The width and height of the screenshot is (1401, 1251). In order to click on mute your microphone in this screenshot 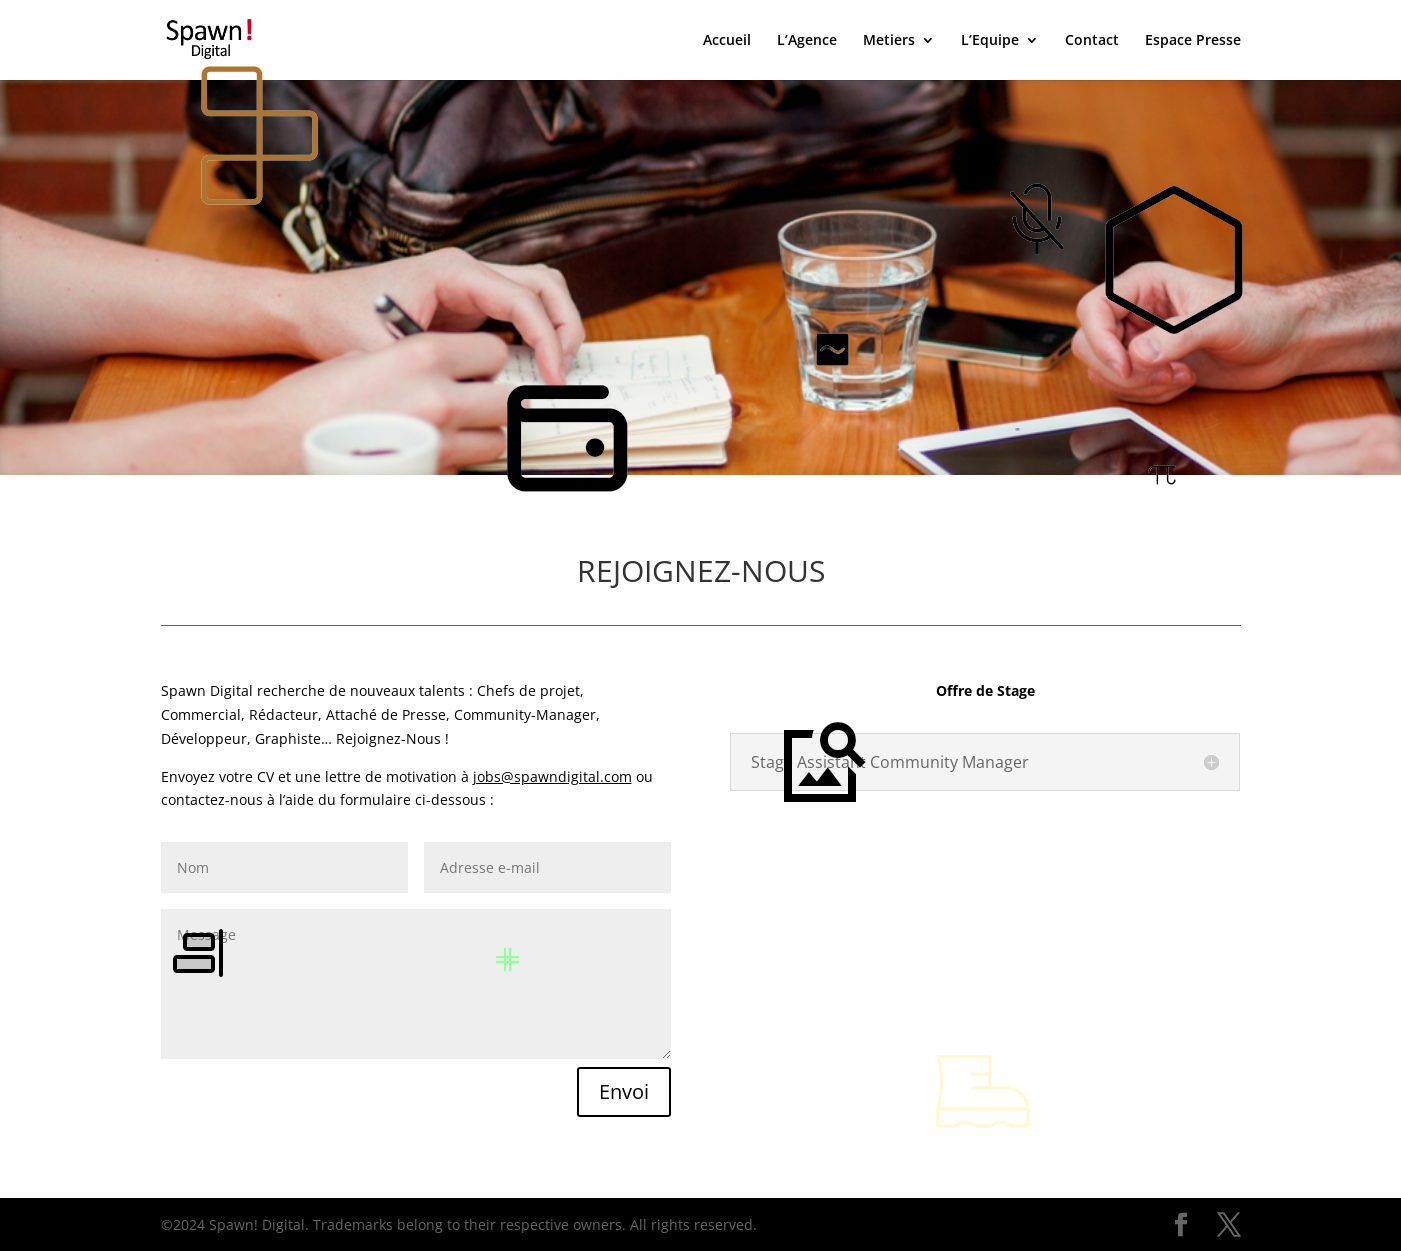, I will do `click(1037, 218)`.